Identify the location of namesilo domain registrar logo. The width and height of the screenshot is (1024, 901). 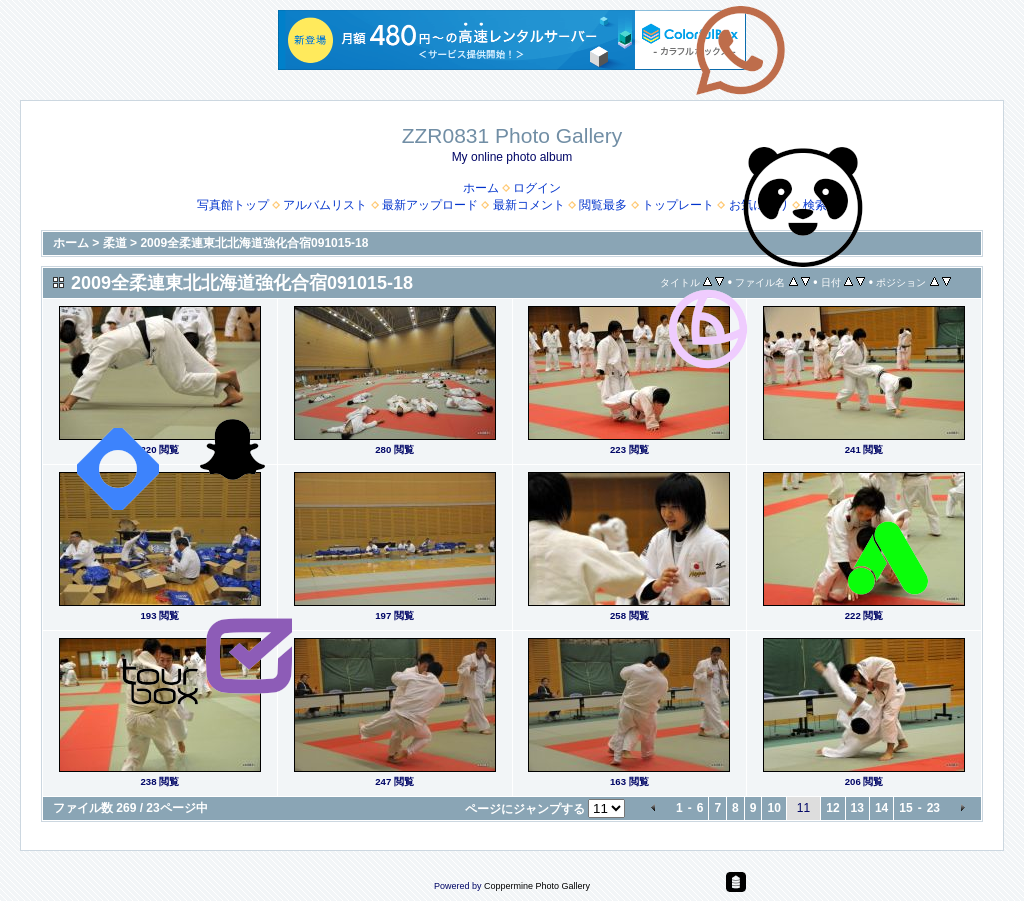
(736, 882).